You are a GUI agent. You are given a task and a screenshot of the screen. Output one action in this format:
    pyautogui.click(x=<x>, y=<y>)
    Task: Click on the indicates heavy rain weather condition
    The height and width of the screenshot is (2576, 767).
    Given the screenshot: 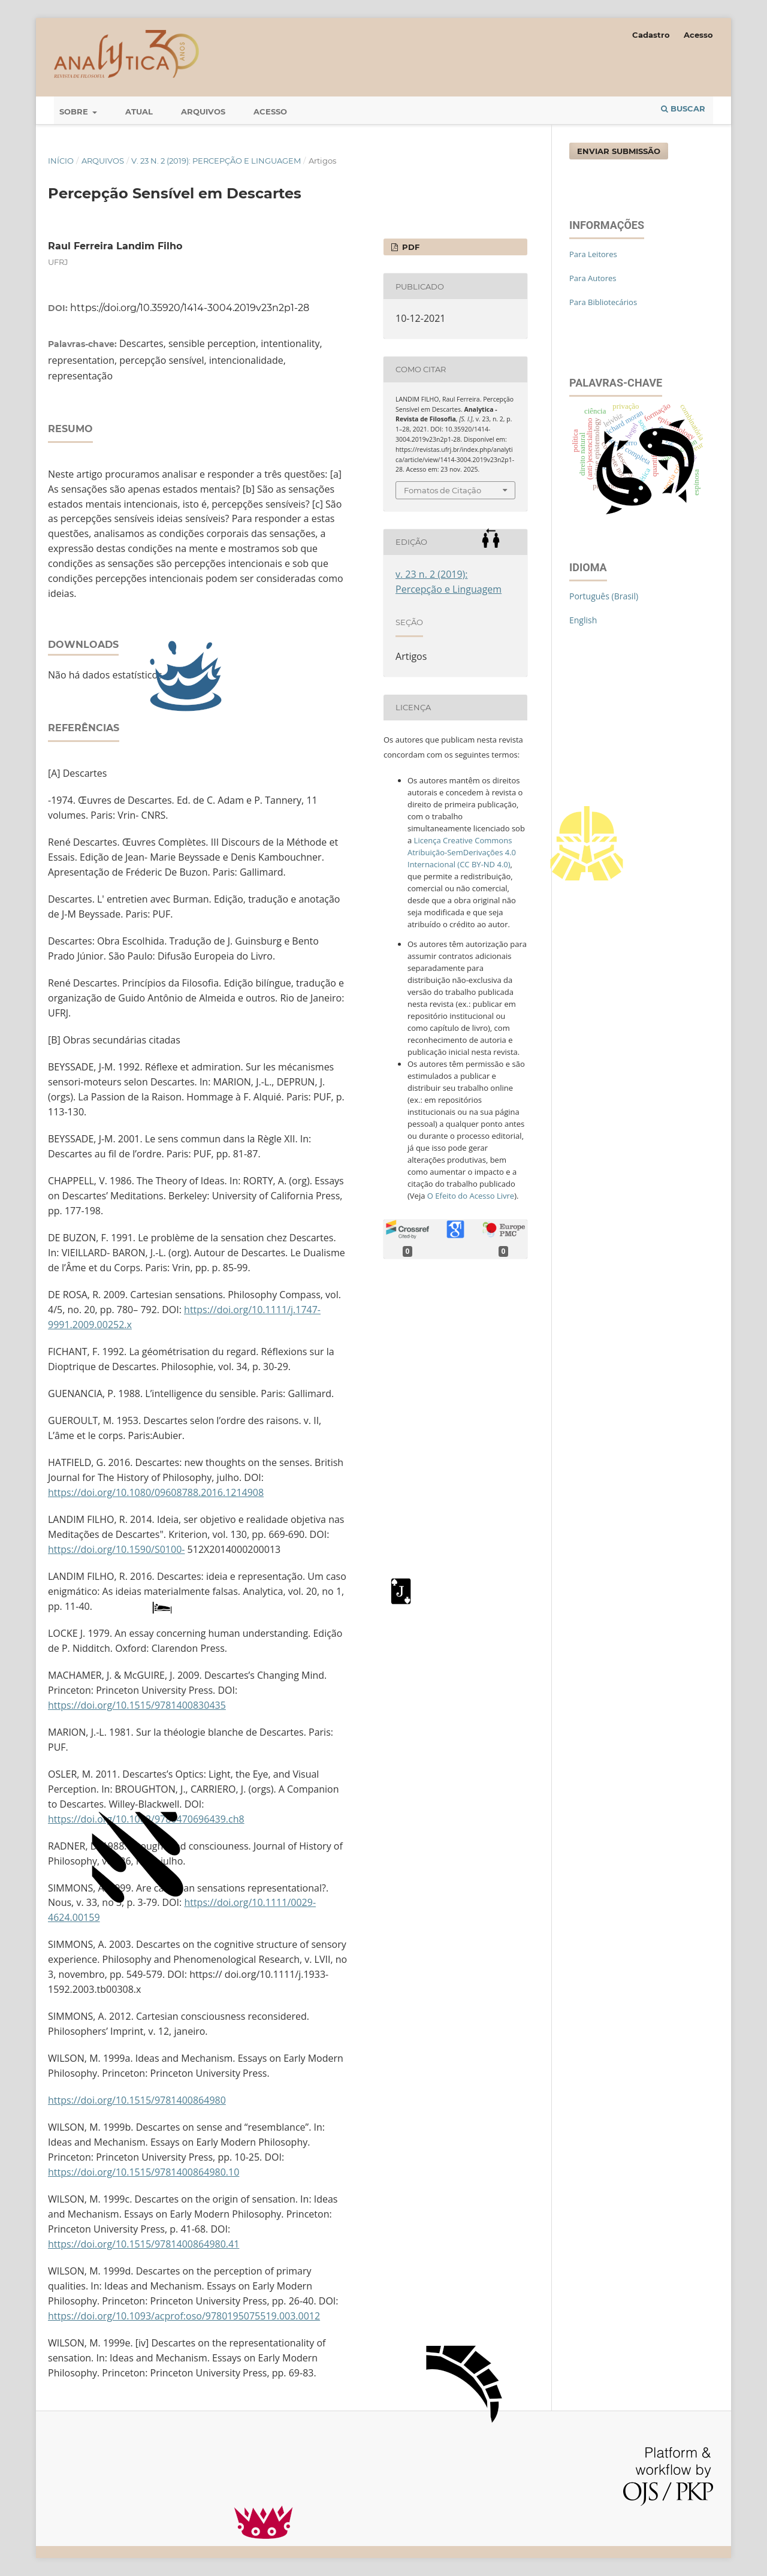 What is the action you would take?
    pyautogui.click(x=138, y=1857)
    